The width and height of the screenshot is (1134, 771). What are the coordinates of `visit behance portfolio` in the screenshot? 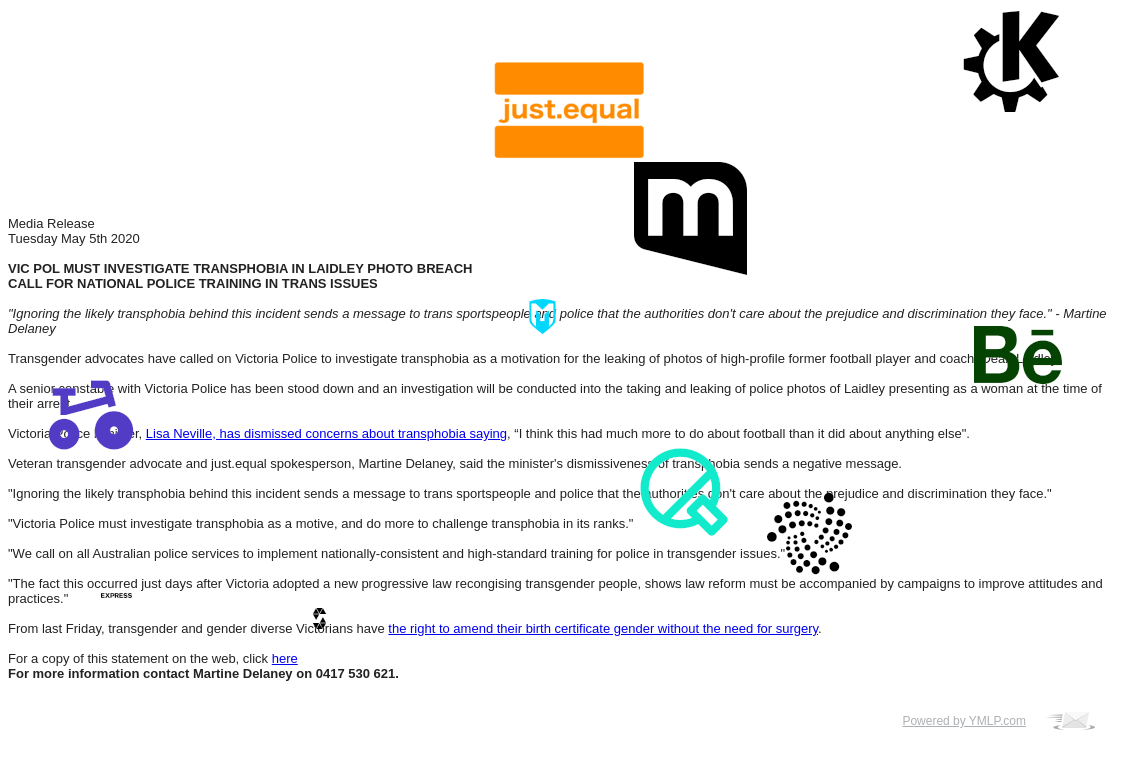 It's located at (1018, 355).